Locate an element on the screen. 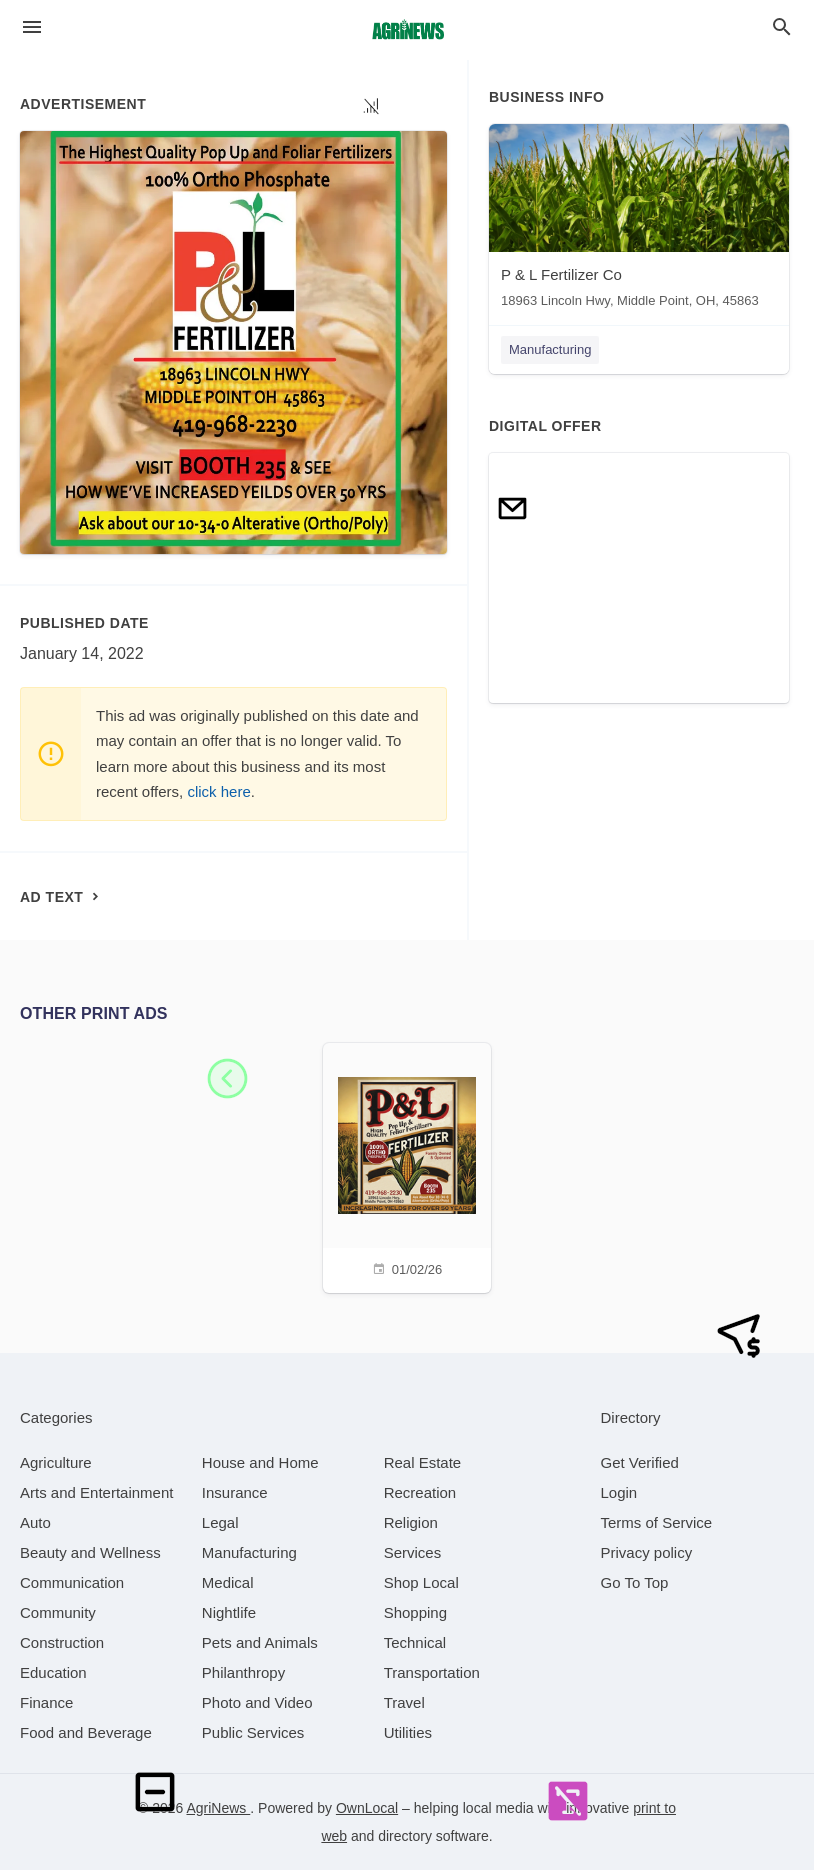 The image size is (814, 1870). disable text formatting is located at coordinates (568, 1801).